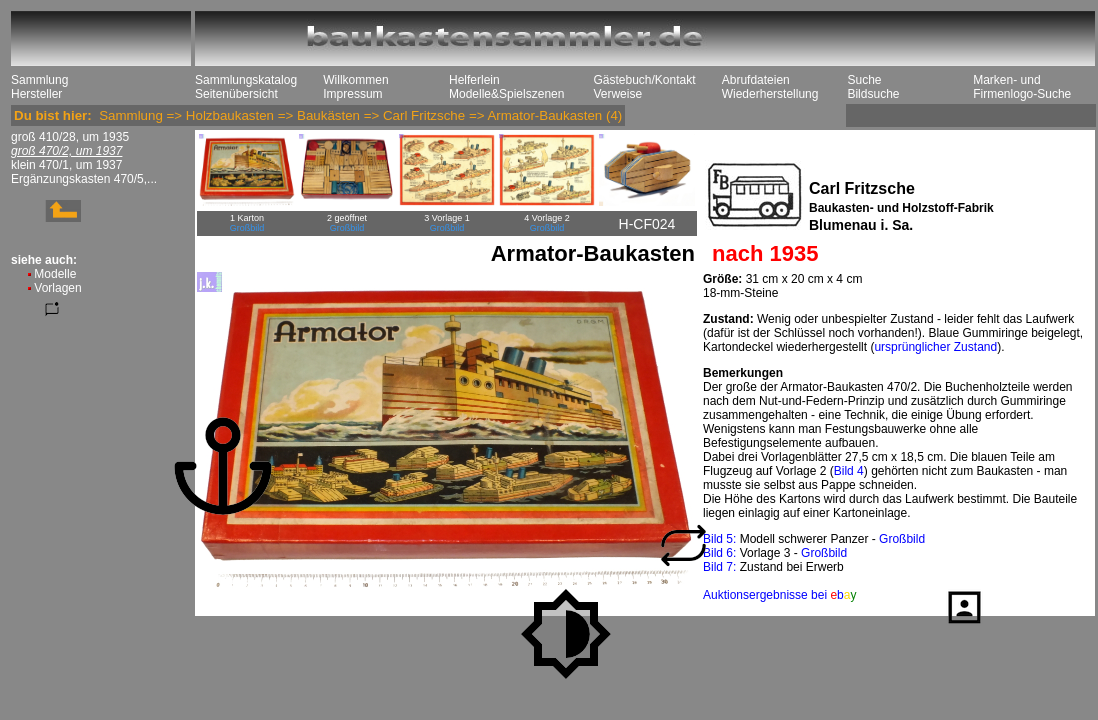 Image resolution: width=1098 pixels, height=720 pixels. I want to click on indicates unread messages in chat, so click(52, 310).